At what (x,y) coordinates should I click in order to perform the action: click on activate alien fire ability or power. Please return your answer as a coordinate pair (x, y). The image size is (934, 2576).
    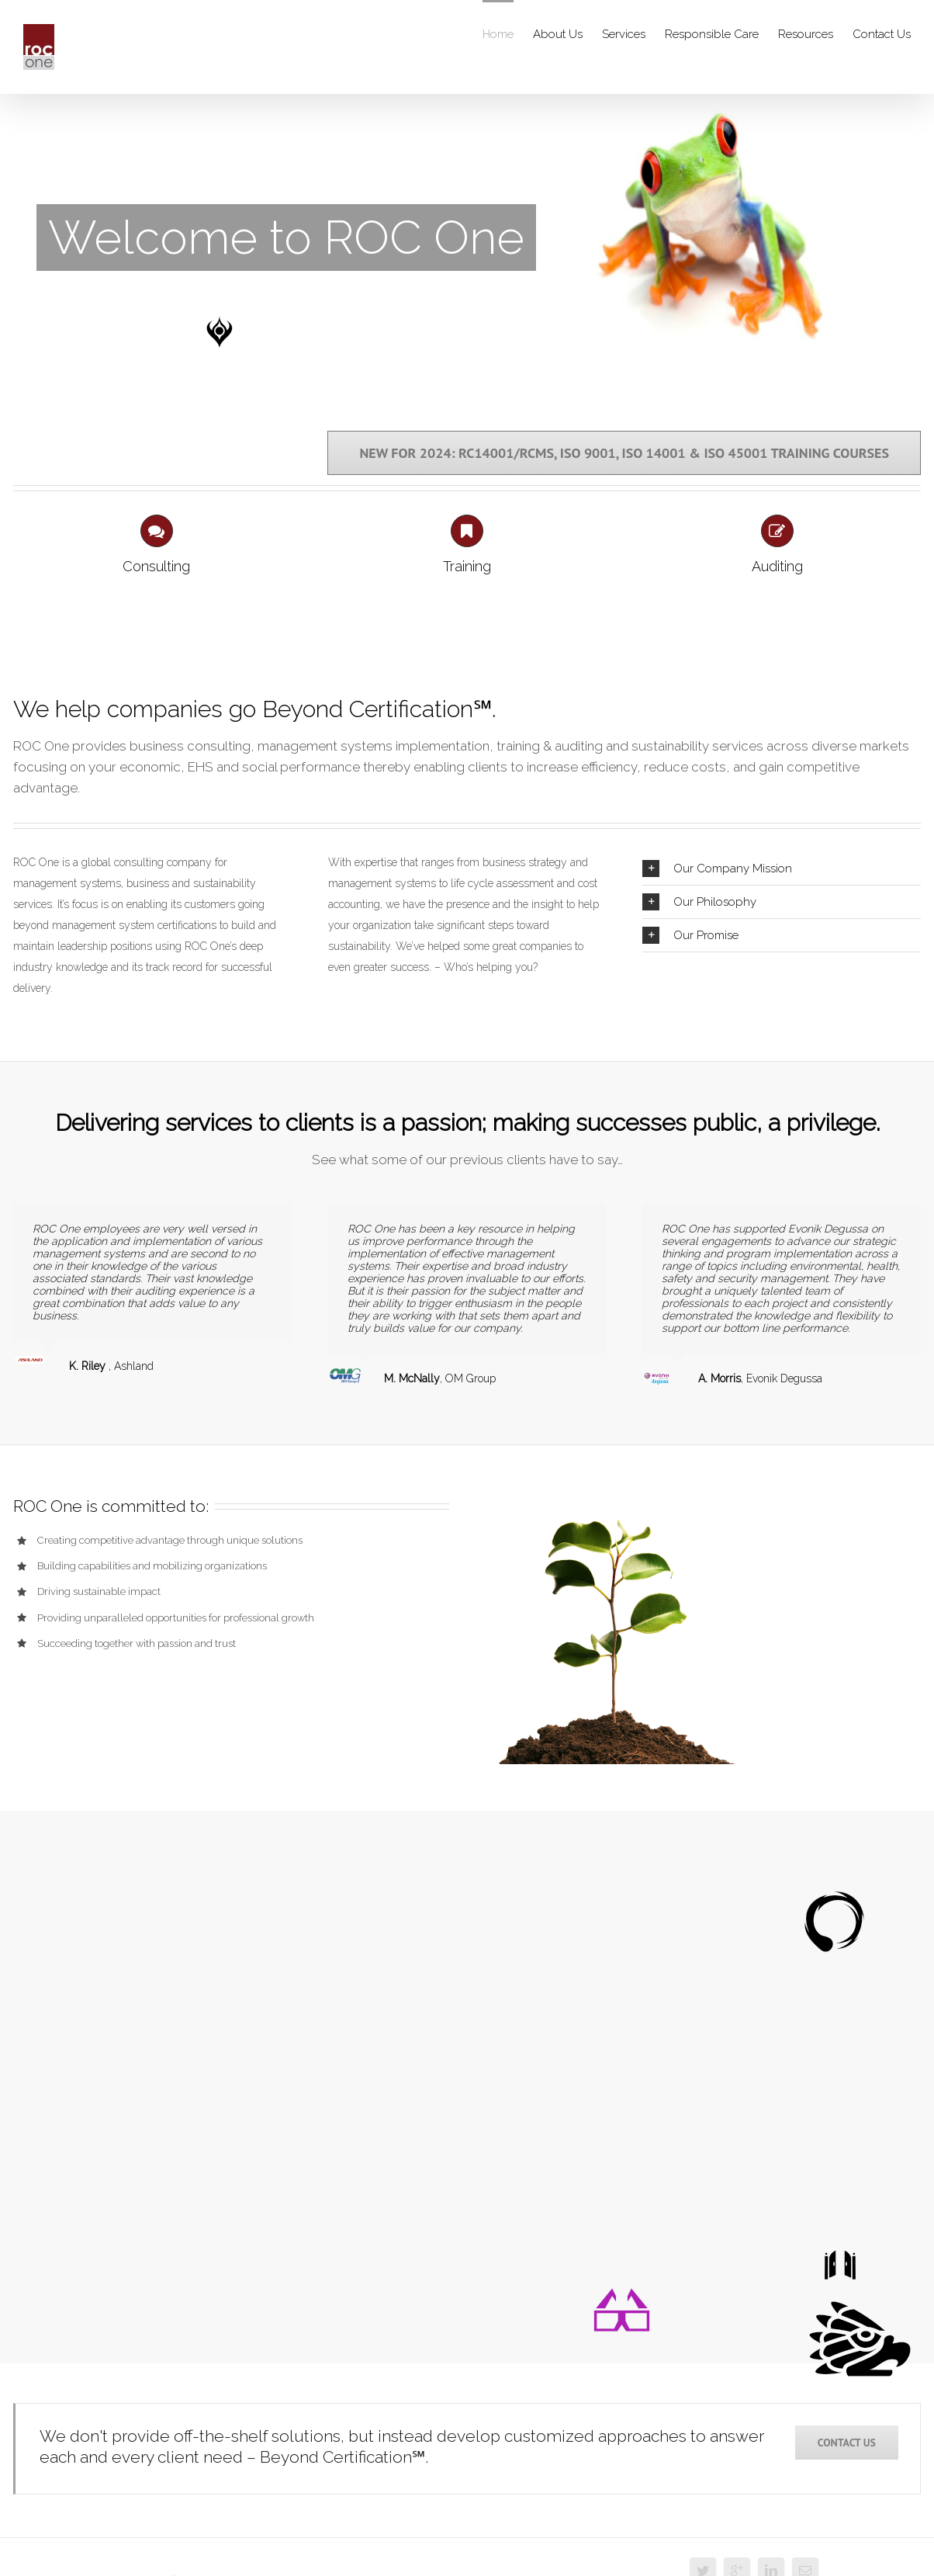
    Looking at the image, I should click on (219, 331).